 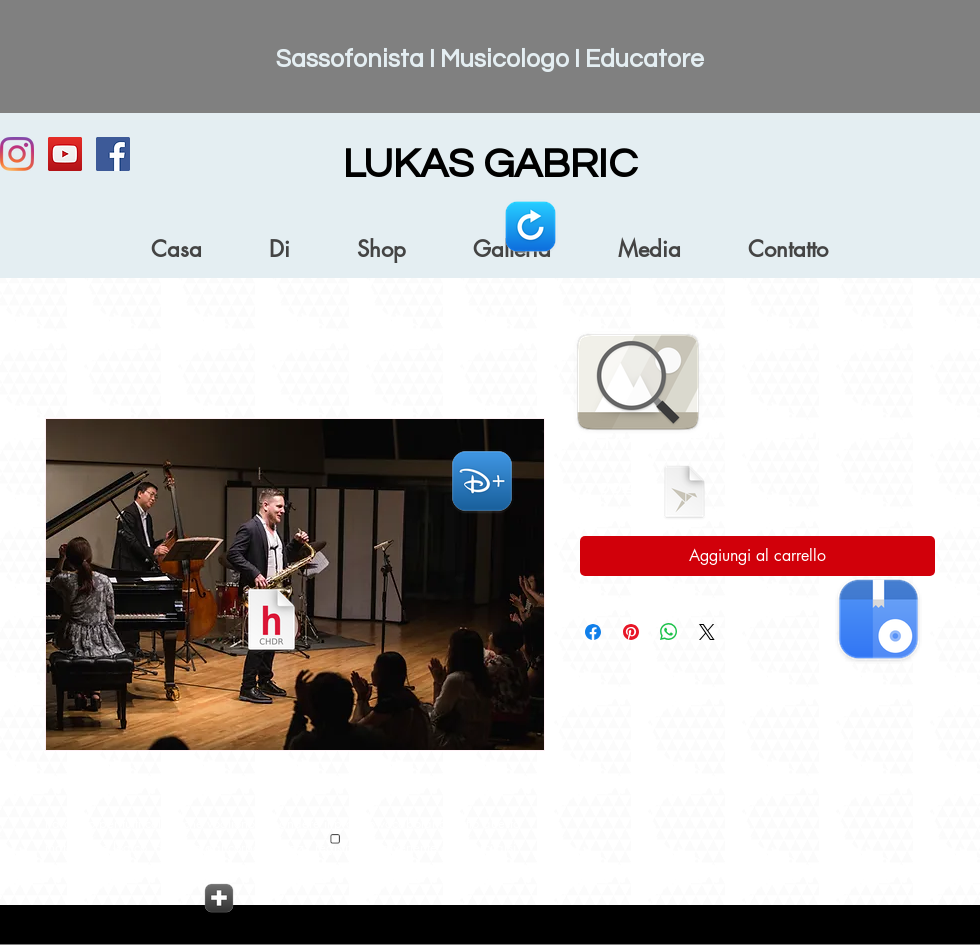 I want to click on access input source or keyboard layout settings, so click(x=878, y=620).